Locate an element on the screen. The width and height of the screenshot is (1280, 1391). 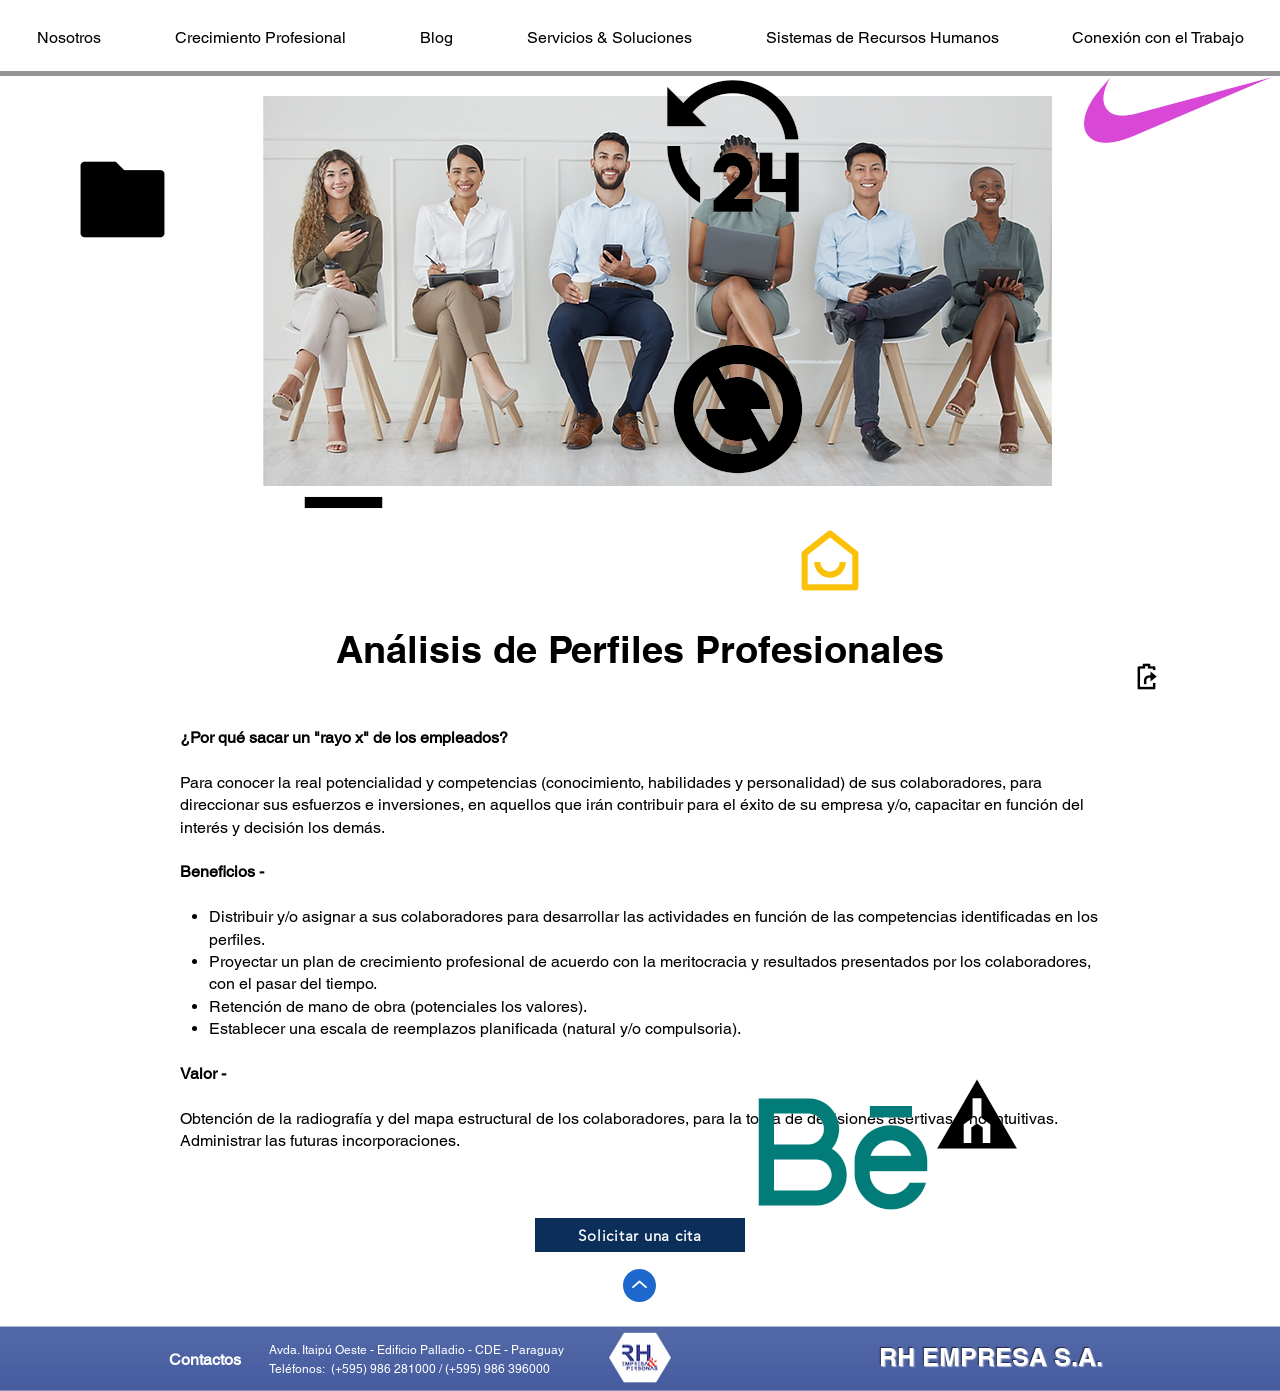
disable auto-refresh is located at coordinates (738, 409).